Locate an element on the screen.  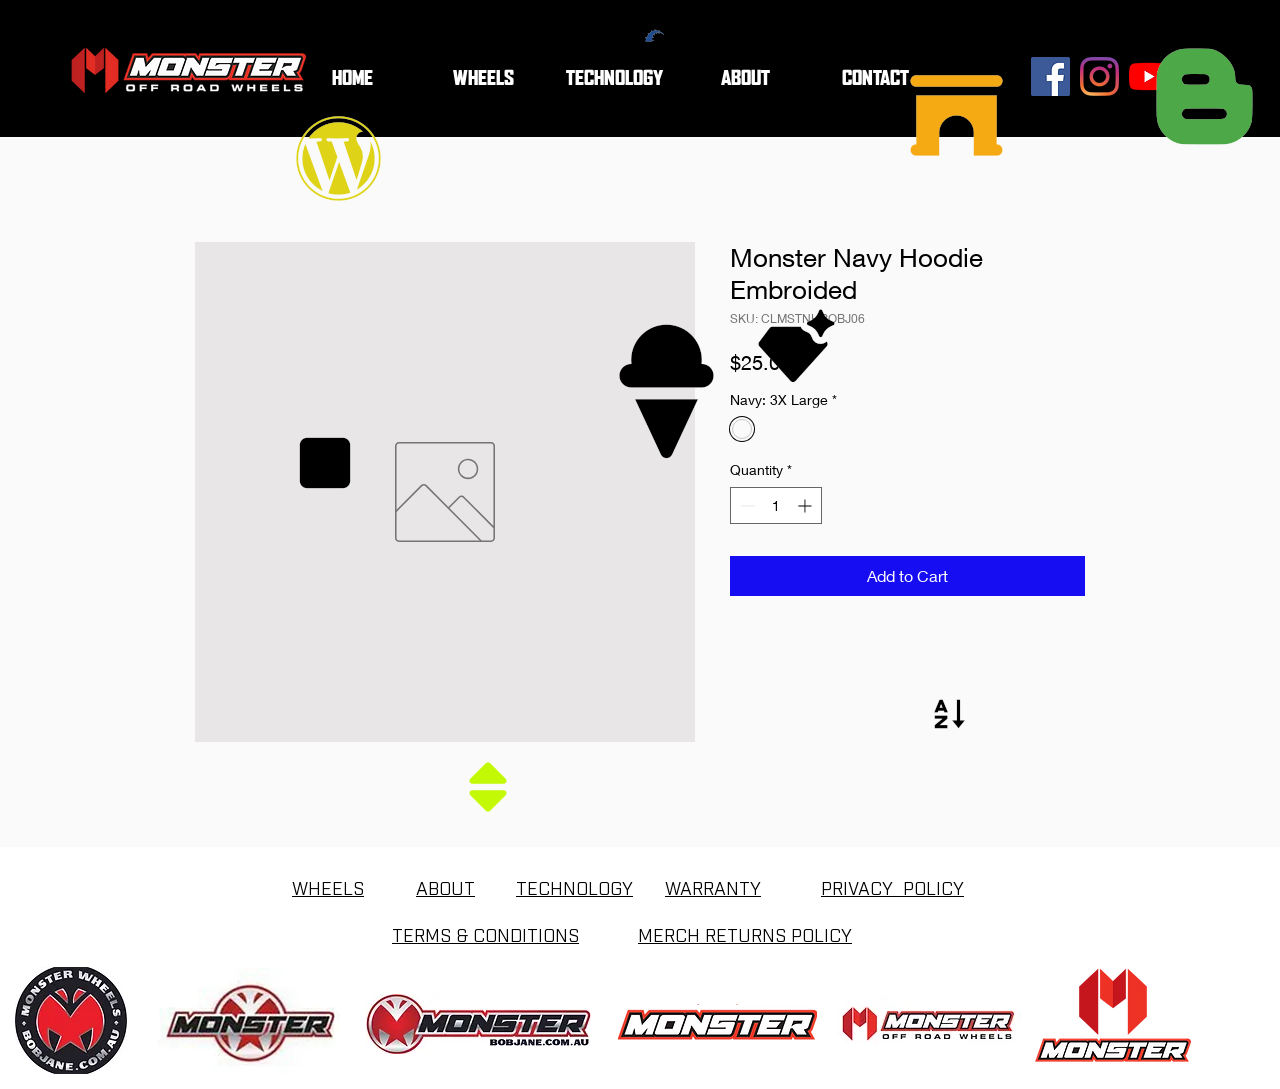
ruby on rails framework logo is located at coordinates (654, 35).